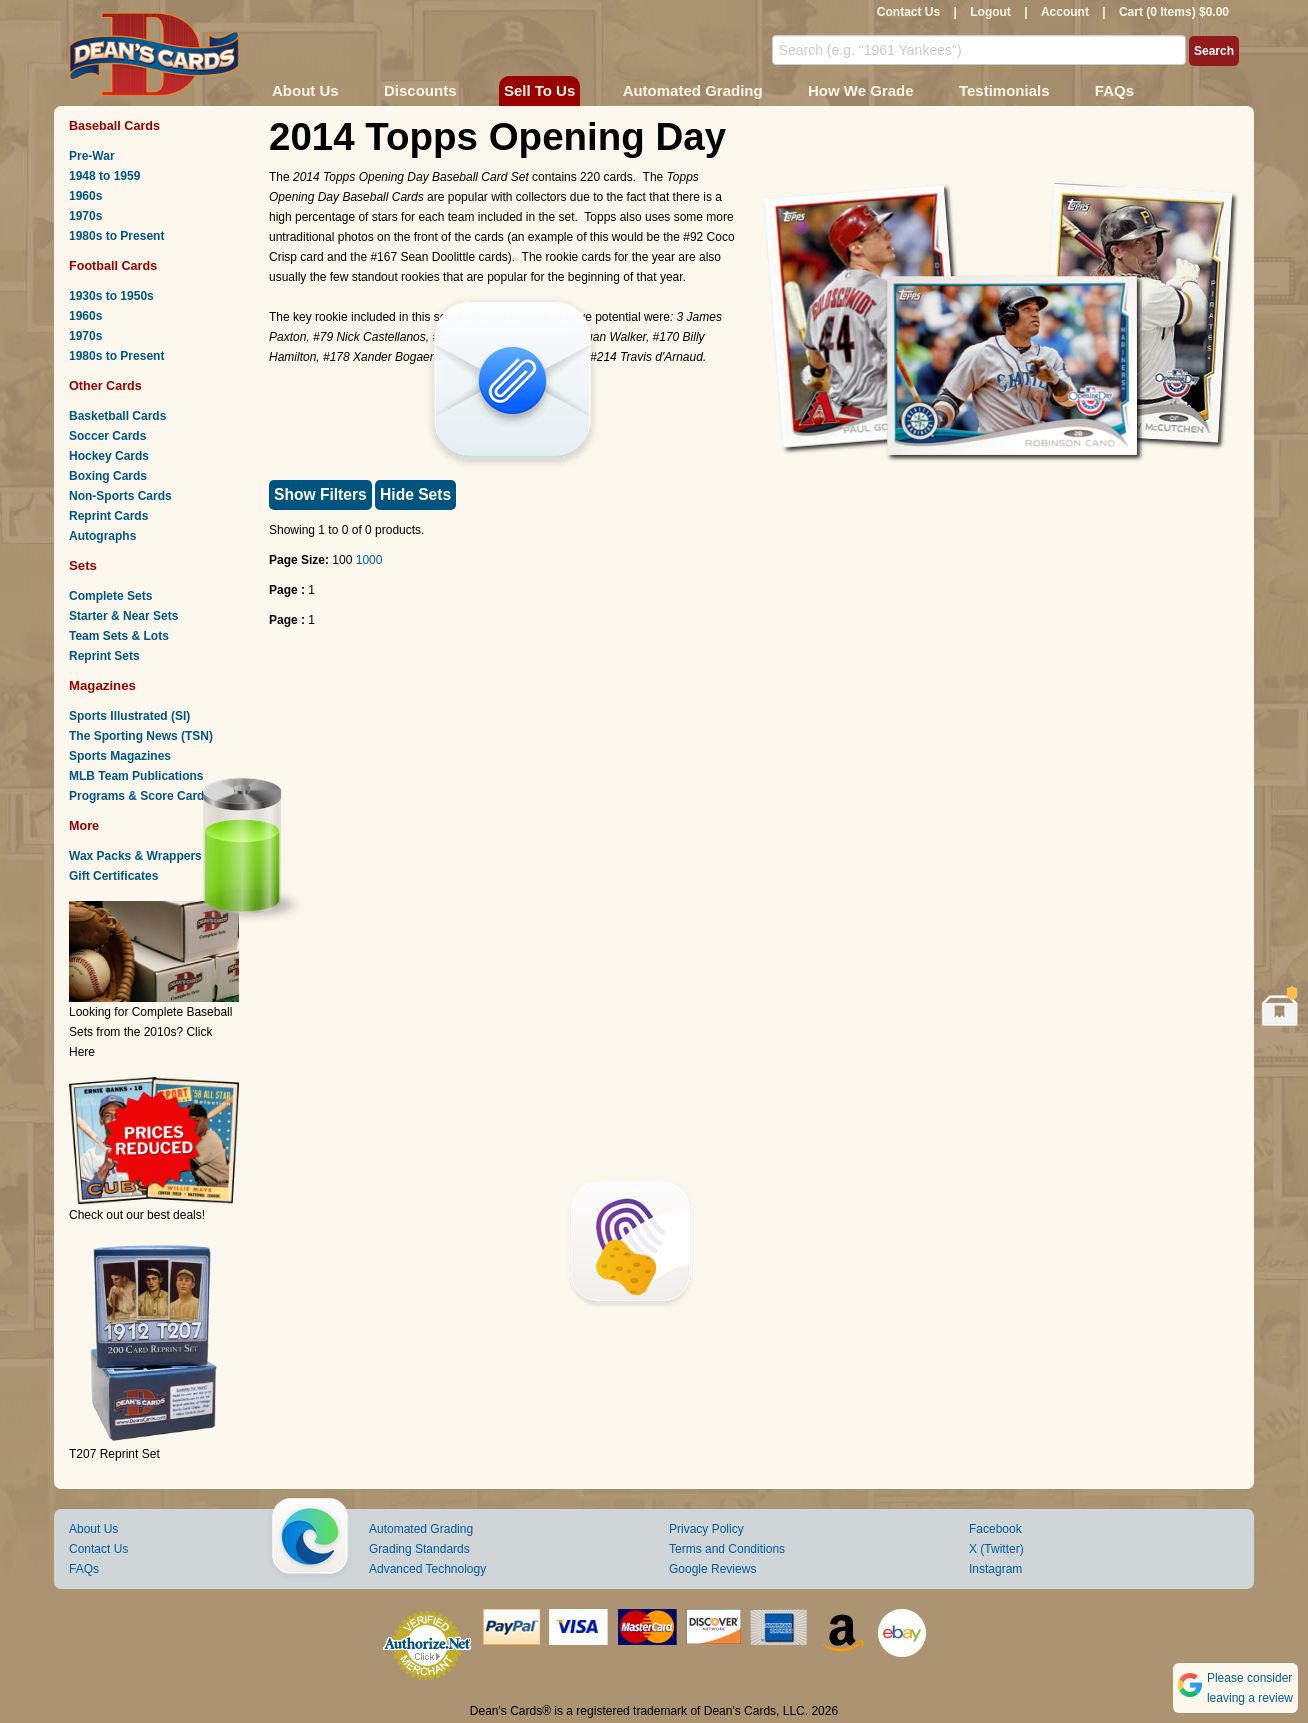 Image resolution: width=1308 pixels, height=1723 pixels. I want to click on open email attachment viewer, so click(512, 380).